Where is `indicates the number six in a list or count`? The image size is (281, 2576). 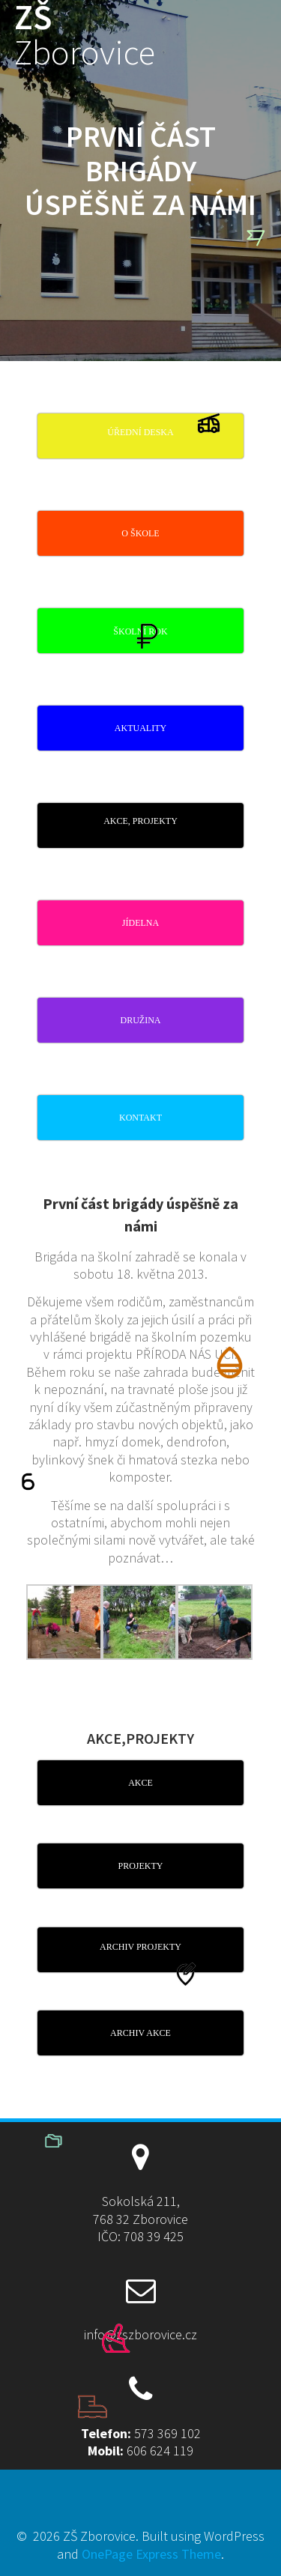
indicates the number six in a list or count is located at coordinates (28, 1482).